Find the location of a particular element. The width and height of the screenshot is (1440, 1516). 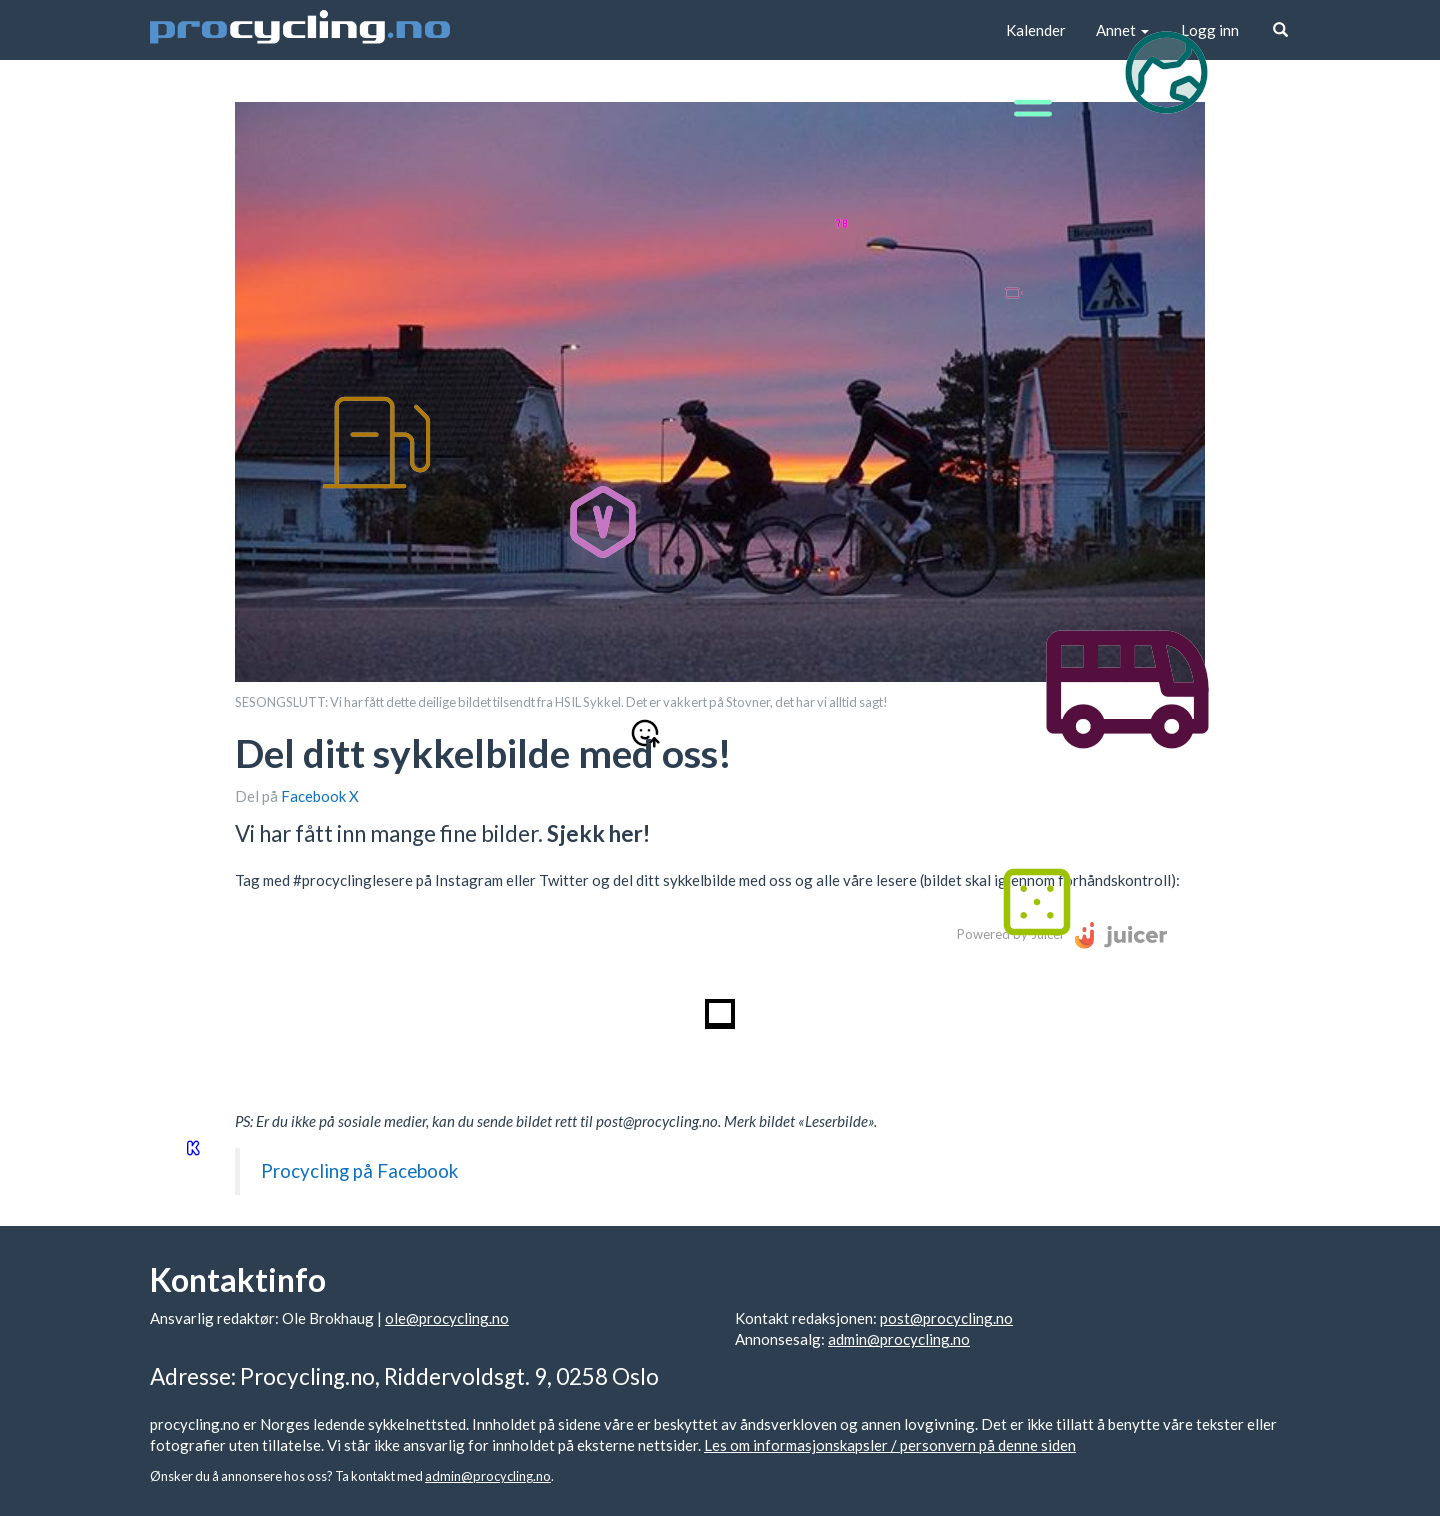

version indicator or version number badge is located at coordinates (603, 522).